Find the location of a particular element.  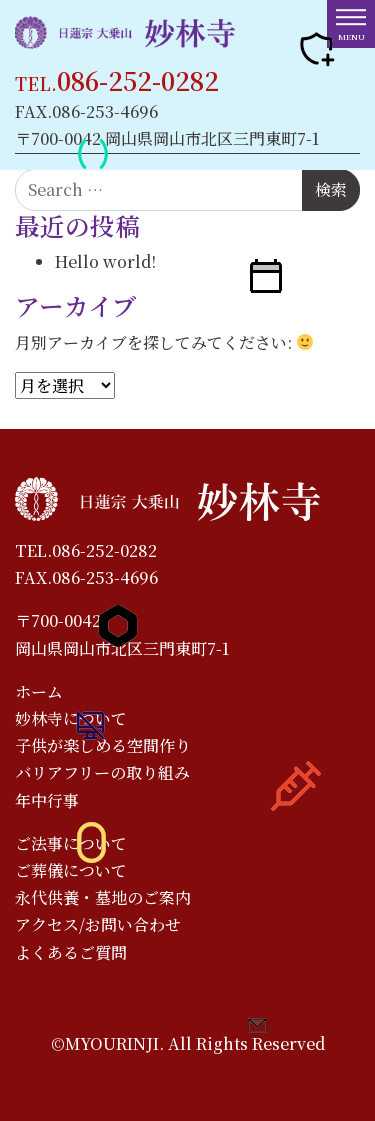

access medical or health-related features is located at coordinates (296, 786).